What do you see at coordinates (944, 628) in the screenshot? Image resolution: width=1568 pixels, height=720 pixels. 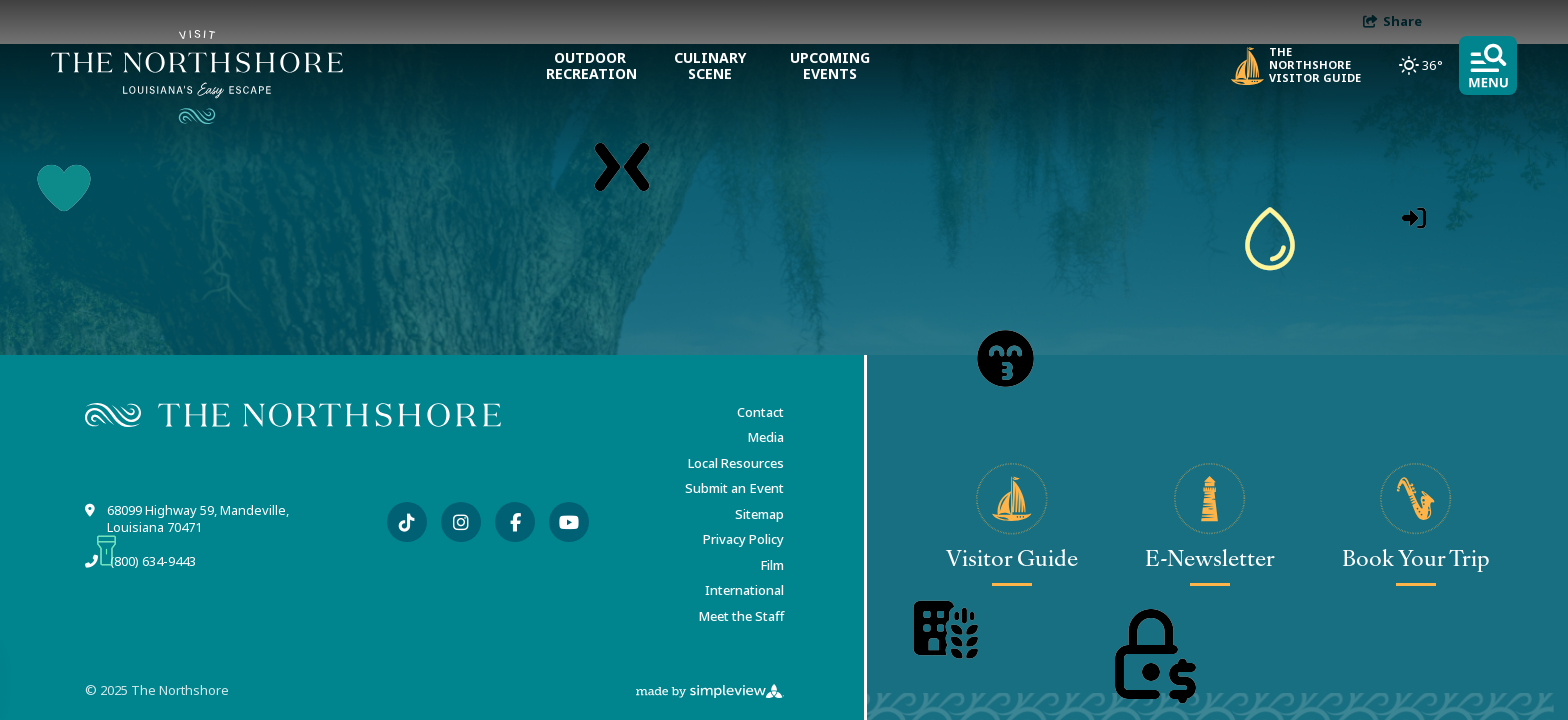 I see `access agricultural or farm management services` at bounding box center [944, 628].